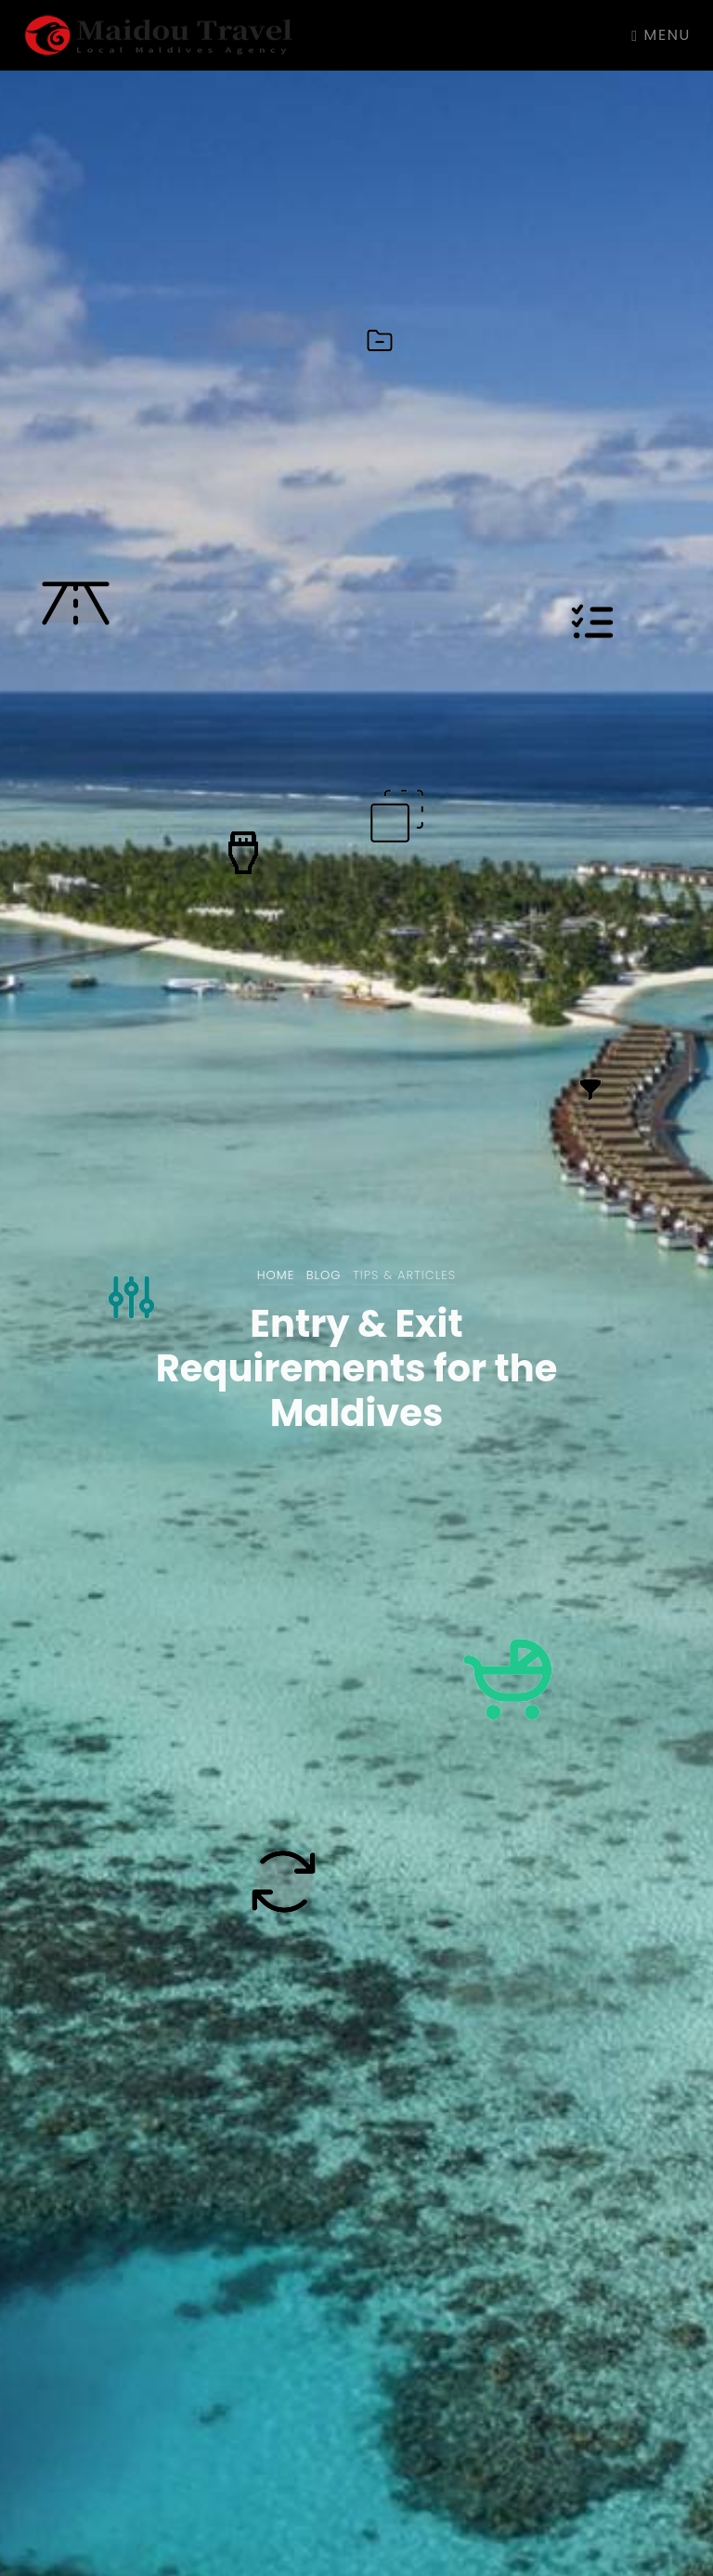 Image resolution: width=713 pixels, height=2576 pixels. I want to click on view your task checklist, so click(592, 622).